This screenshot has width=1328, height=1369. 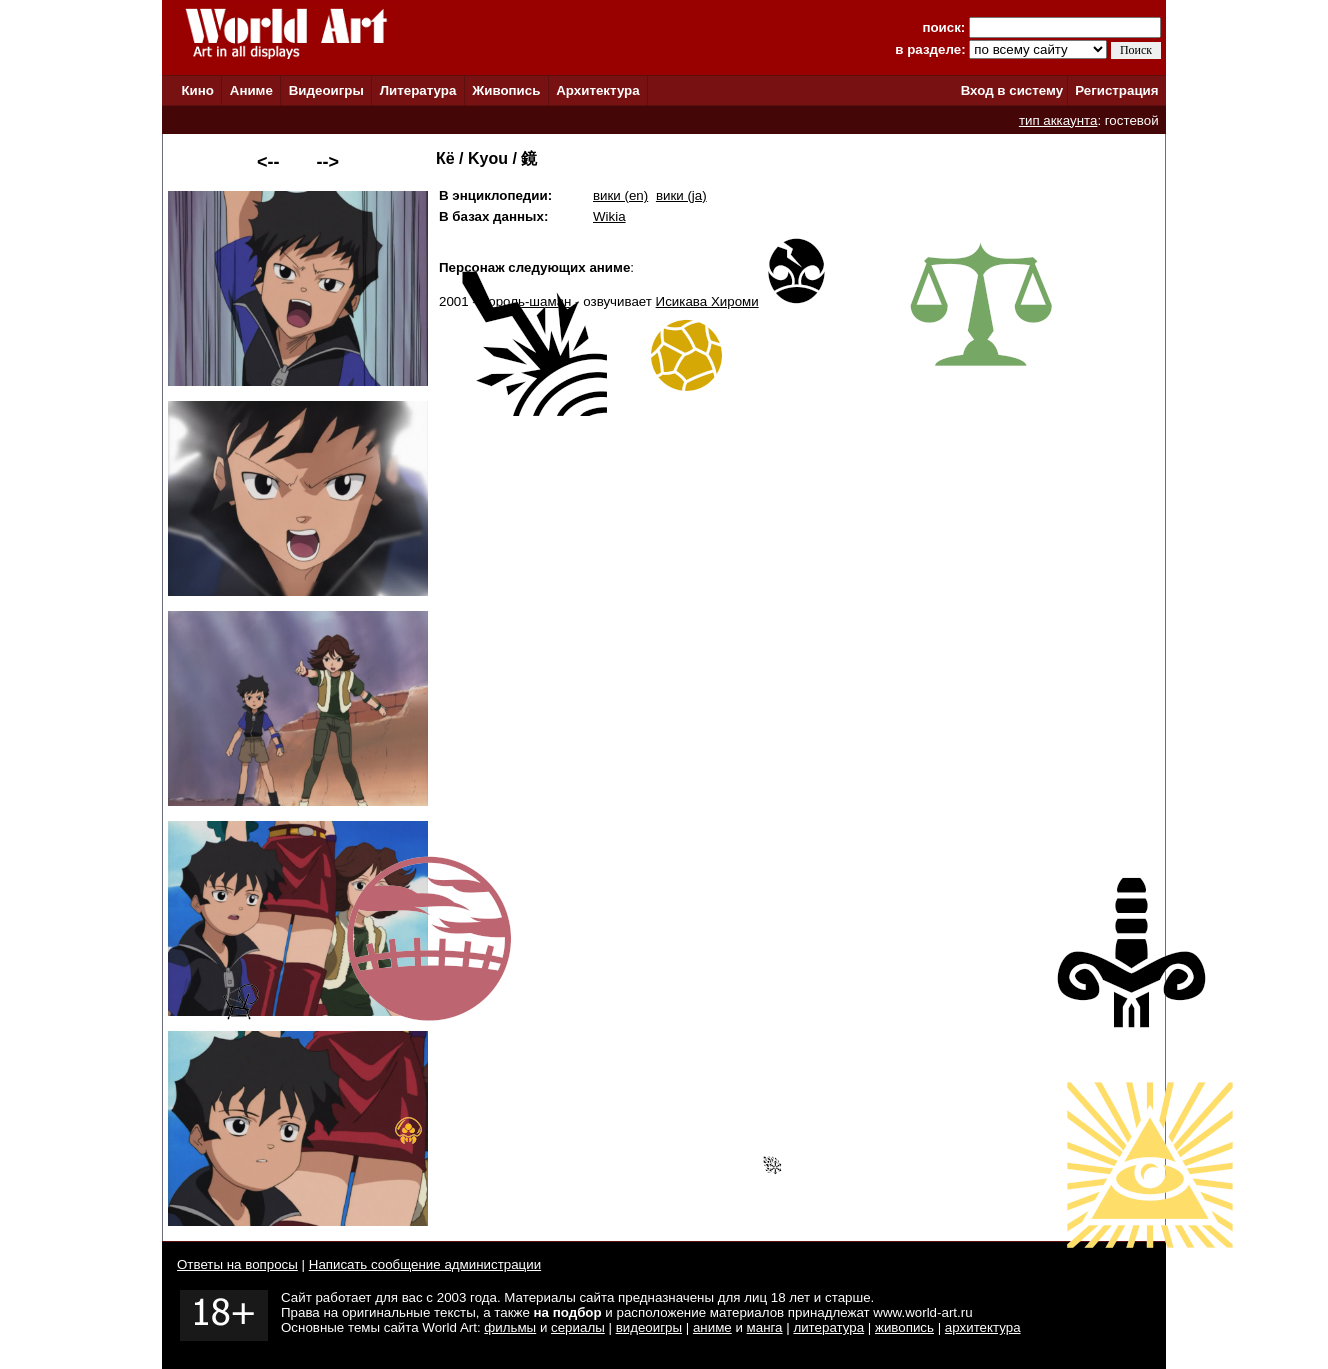 I want to click on activate a powerful lightning or sonic attack, so click(x=534, y=343).